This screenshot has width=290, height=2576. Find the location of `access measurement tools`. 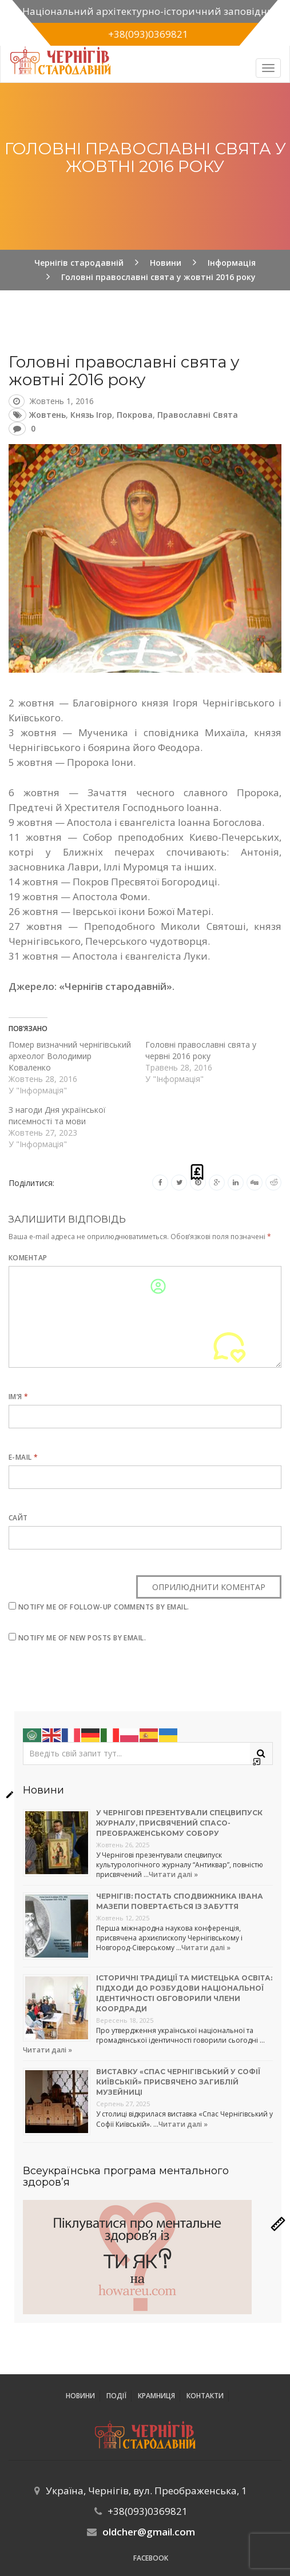

access measurement tools is located at coordinates (278, 2224).